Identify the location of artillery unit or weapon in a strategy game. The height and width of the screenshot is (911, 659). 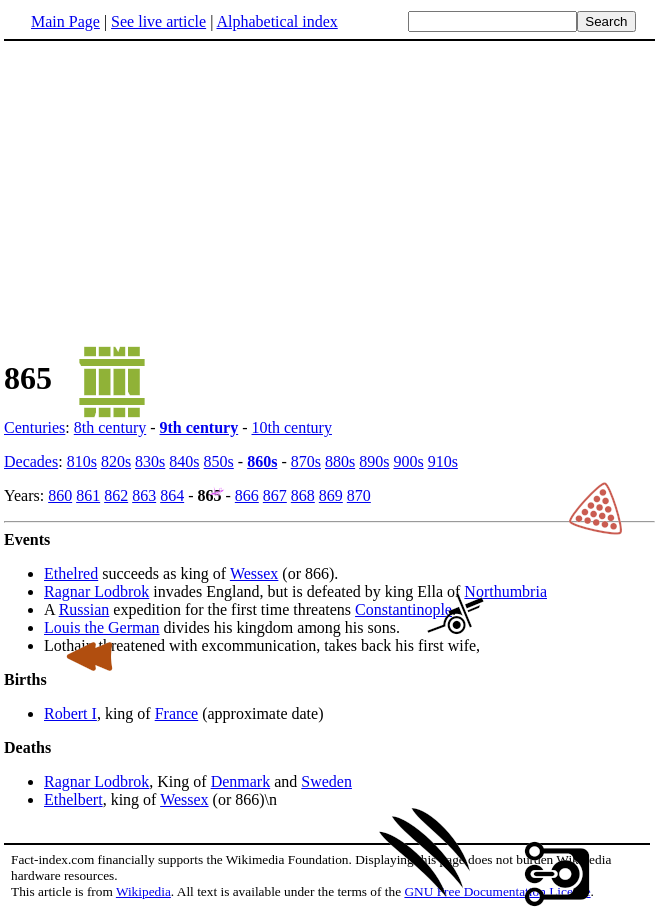
(456, 605).